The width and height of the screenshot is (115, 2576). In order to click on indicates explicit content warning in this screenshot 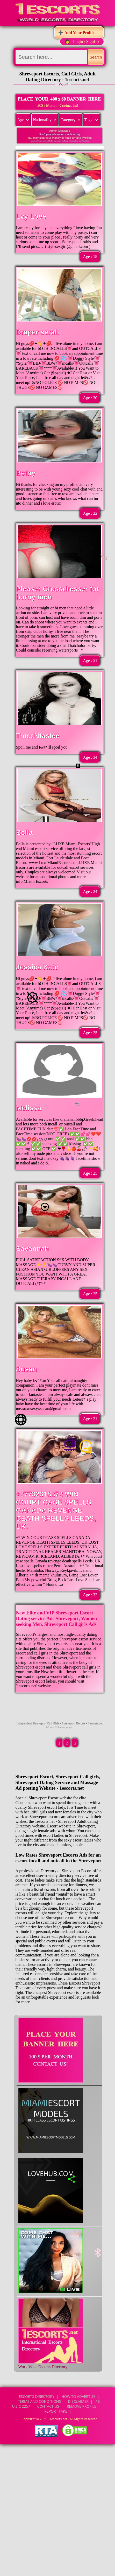, I will do `click(78, 766)`.